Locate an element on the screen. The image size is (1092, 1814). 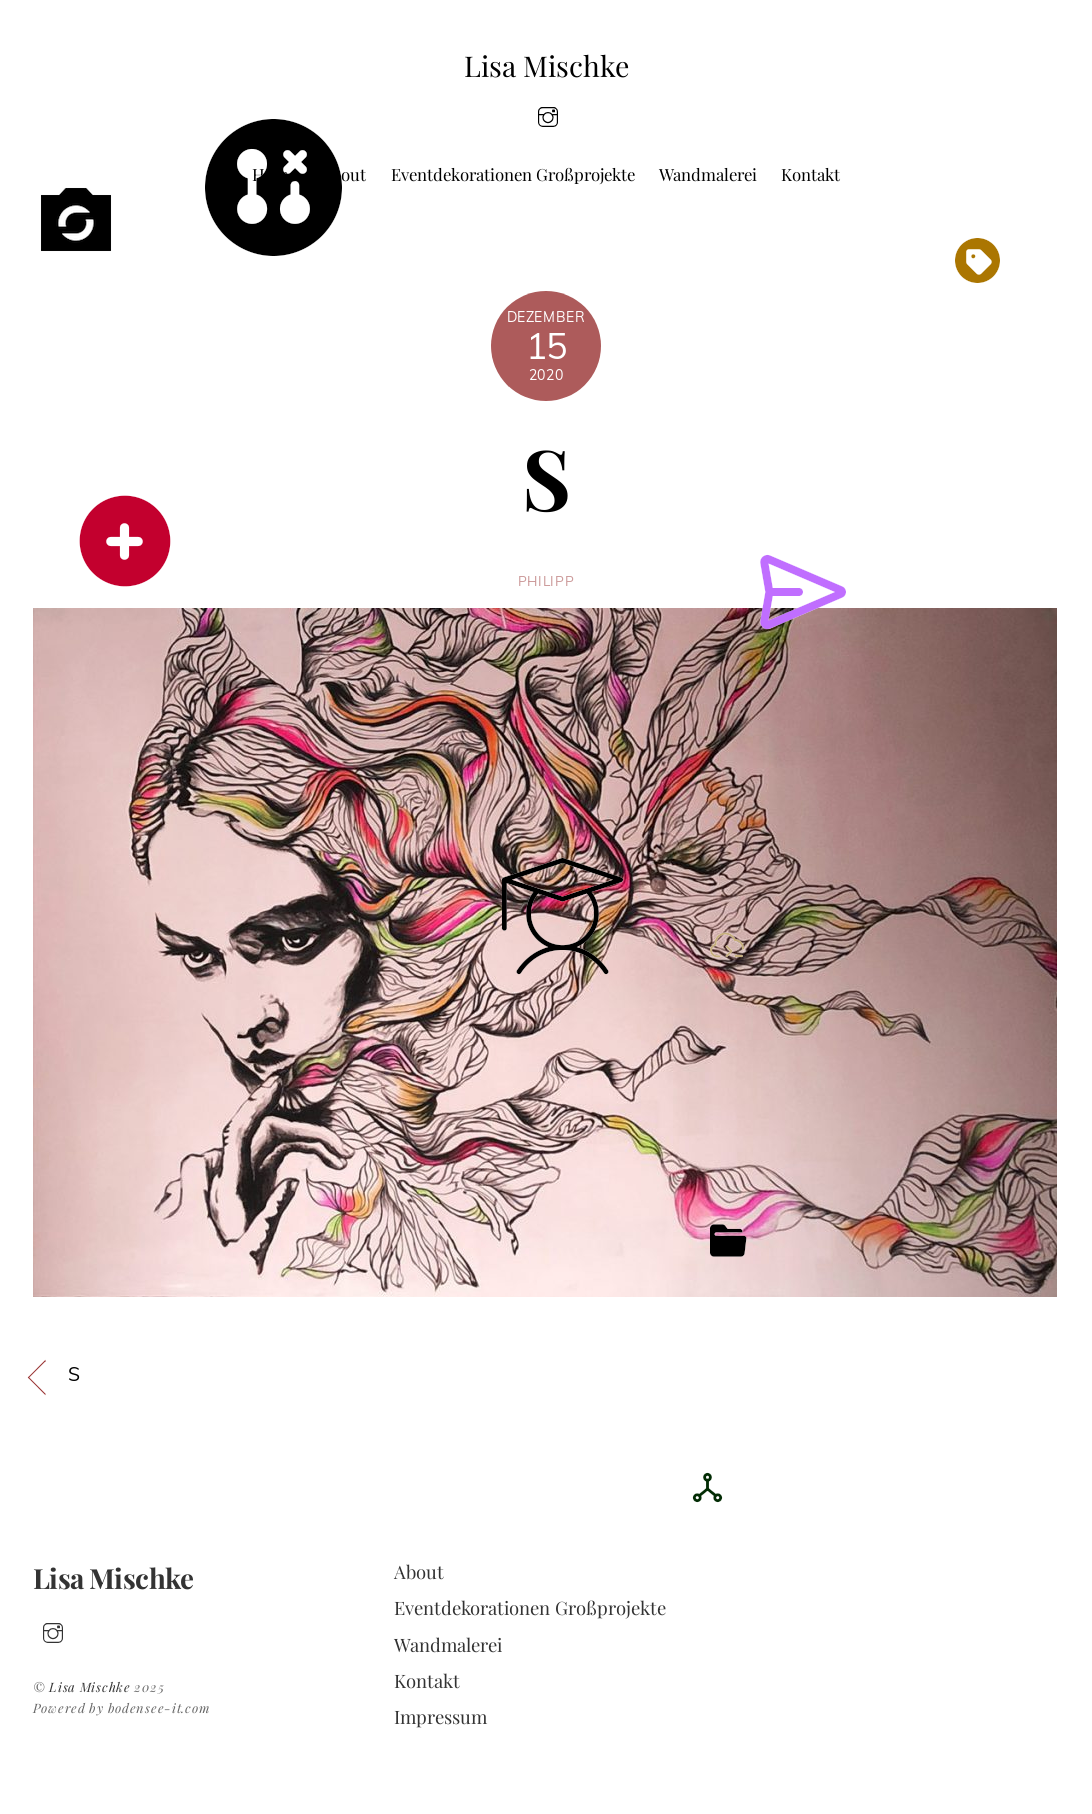
view organizational hierarchy or structure is located at coordinates (707, 1487).